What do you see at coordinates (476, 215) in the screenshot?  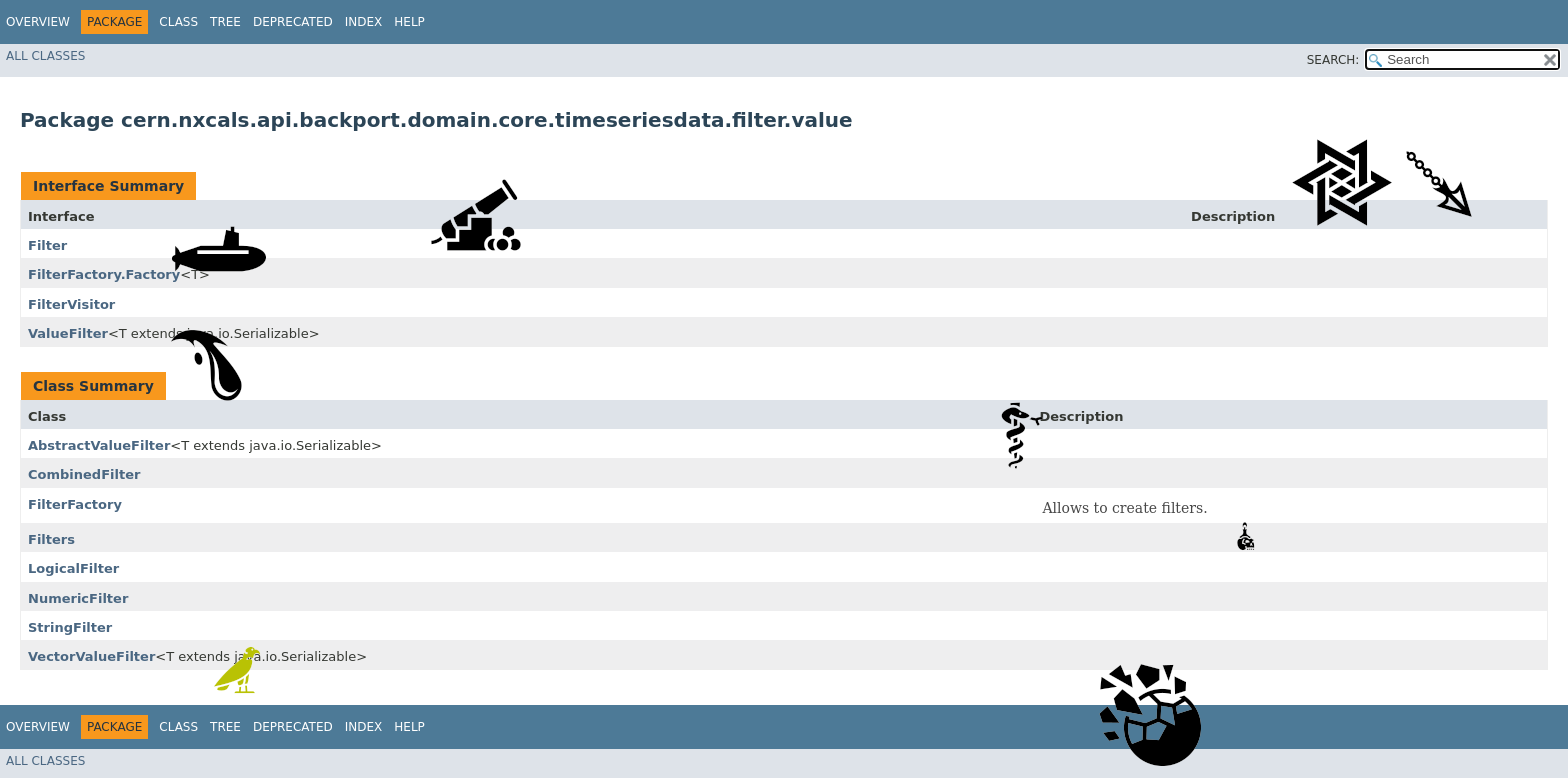 I see `fire cannon in pirate-themed game` at bounding box center [476, 215].